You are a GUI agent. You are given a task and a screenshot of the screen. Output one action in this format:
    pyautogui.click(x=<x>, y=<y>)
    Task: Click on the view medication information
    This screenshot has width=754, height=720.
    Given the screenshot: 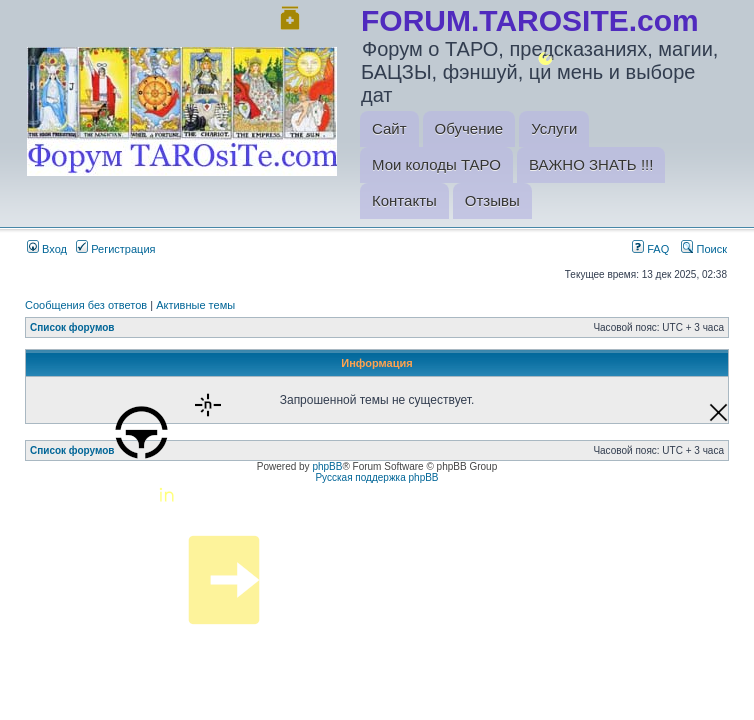 What is the action you would take?
    pyautogui.click(x=290, y=18)
    